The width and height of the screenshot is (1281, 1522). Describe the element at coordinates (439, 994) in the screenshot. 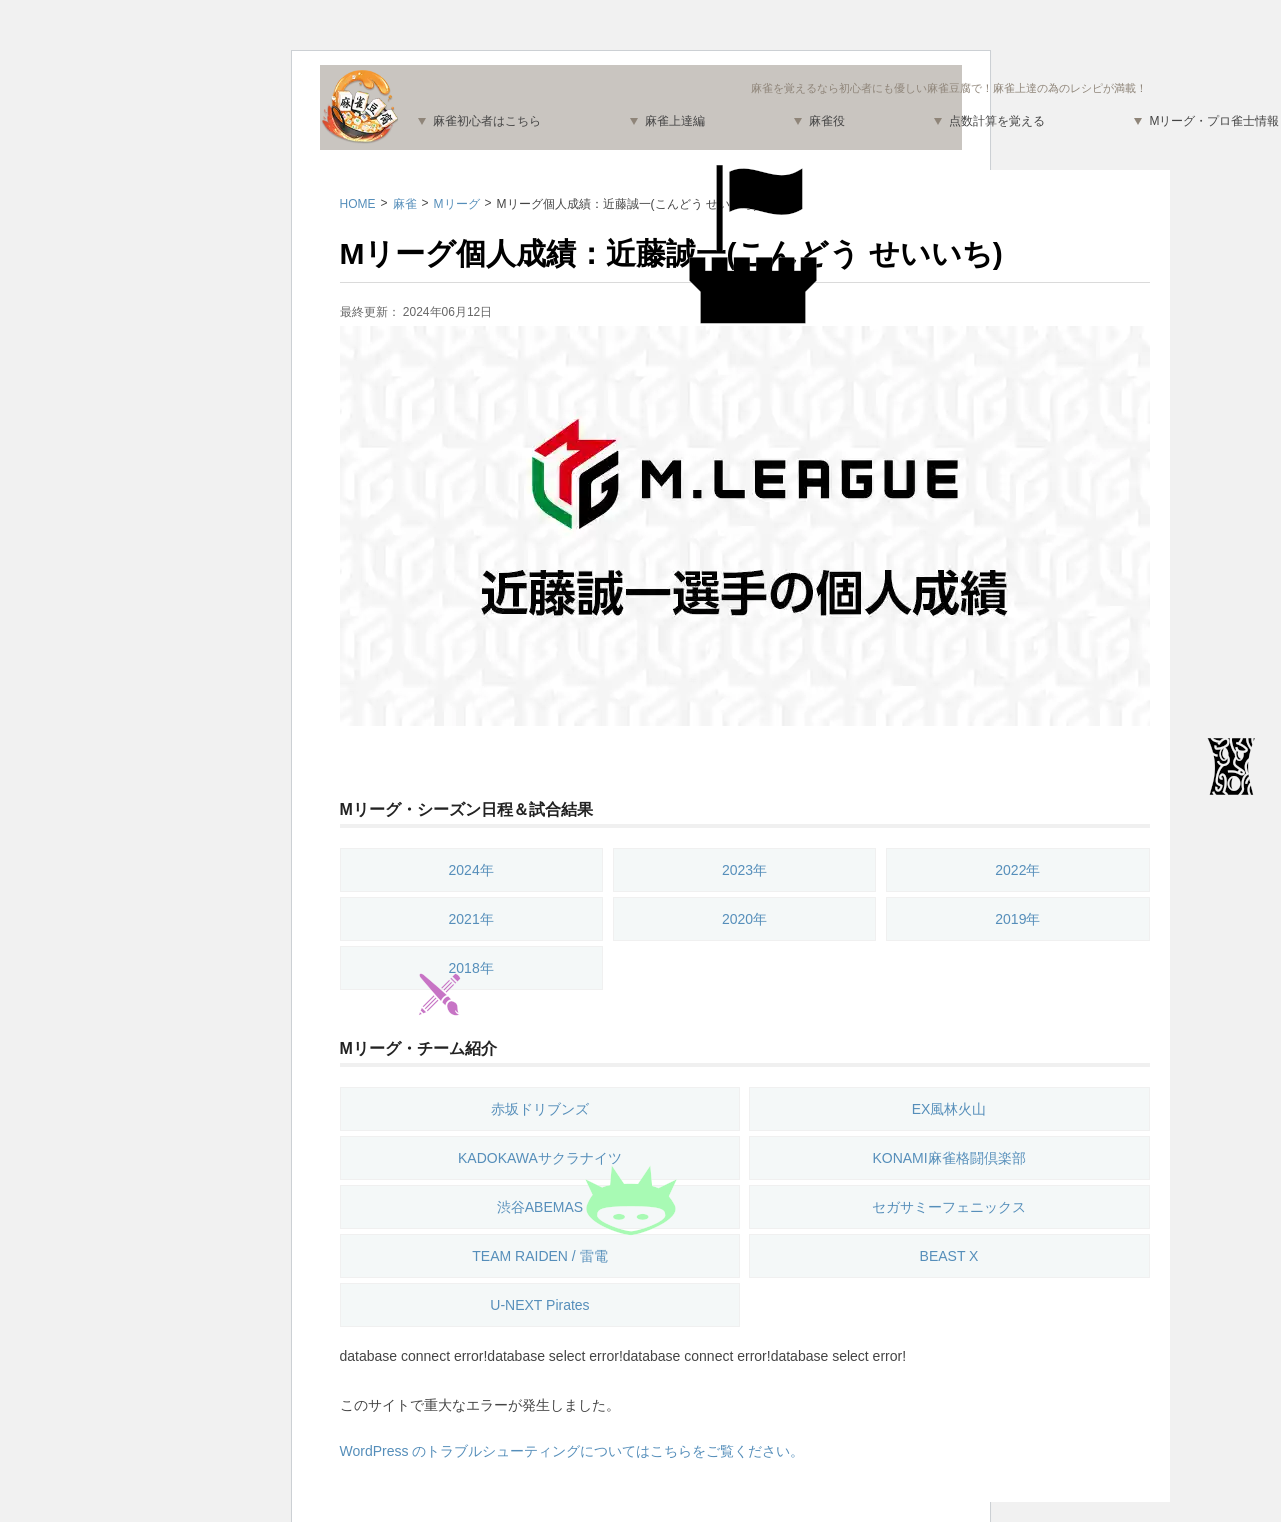

I see `access drawing and editing tools` at that location.